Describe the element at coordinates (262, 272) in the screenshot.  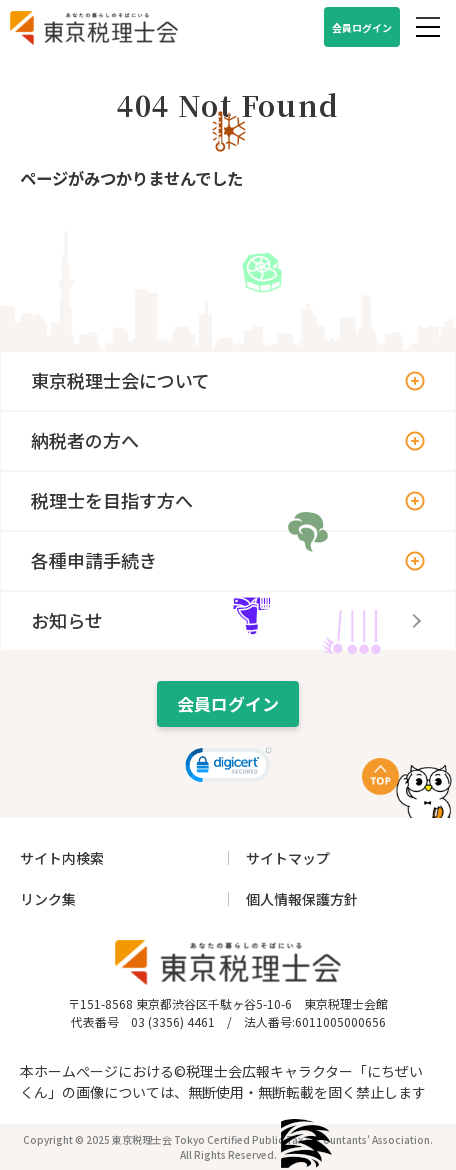
I see `view fossil collection or inventory` at that location.